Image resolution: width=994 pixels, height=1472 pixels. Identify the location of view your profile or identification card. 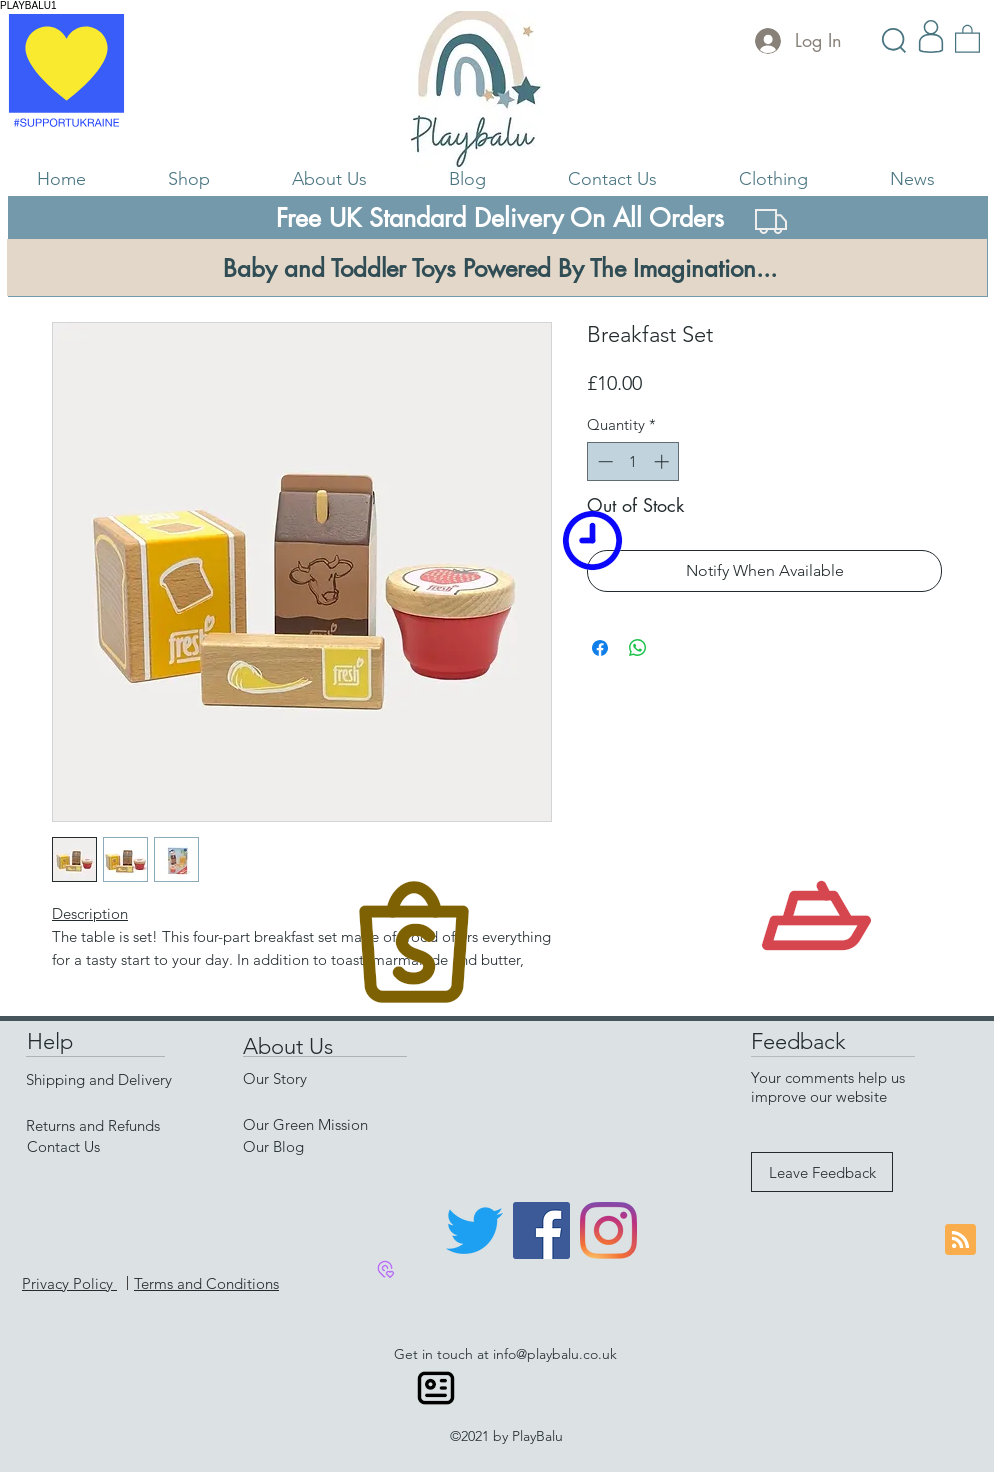
(436, 1388).